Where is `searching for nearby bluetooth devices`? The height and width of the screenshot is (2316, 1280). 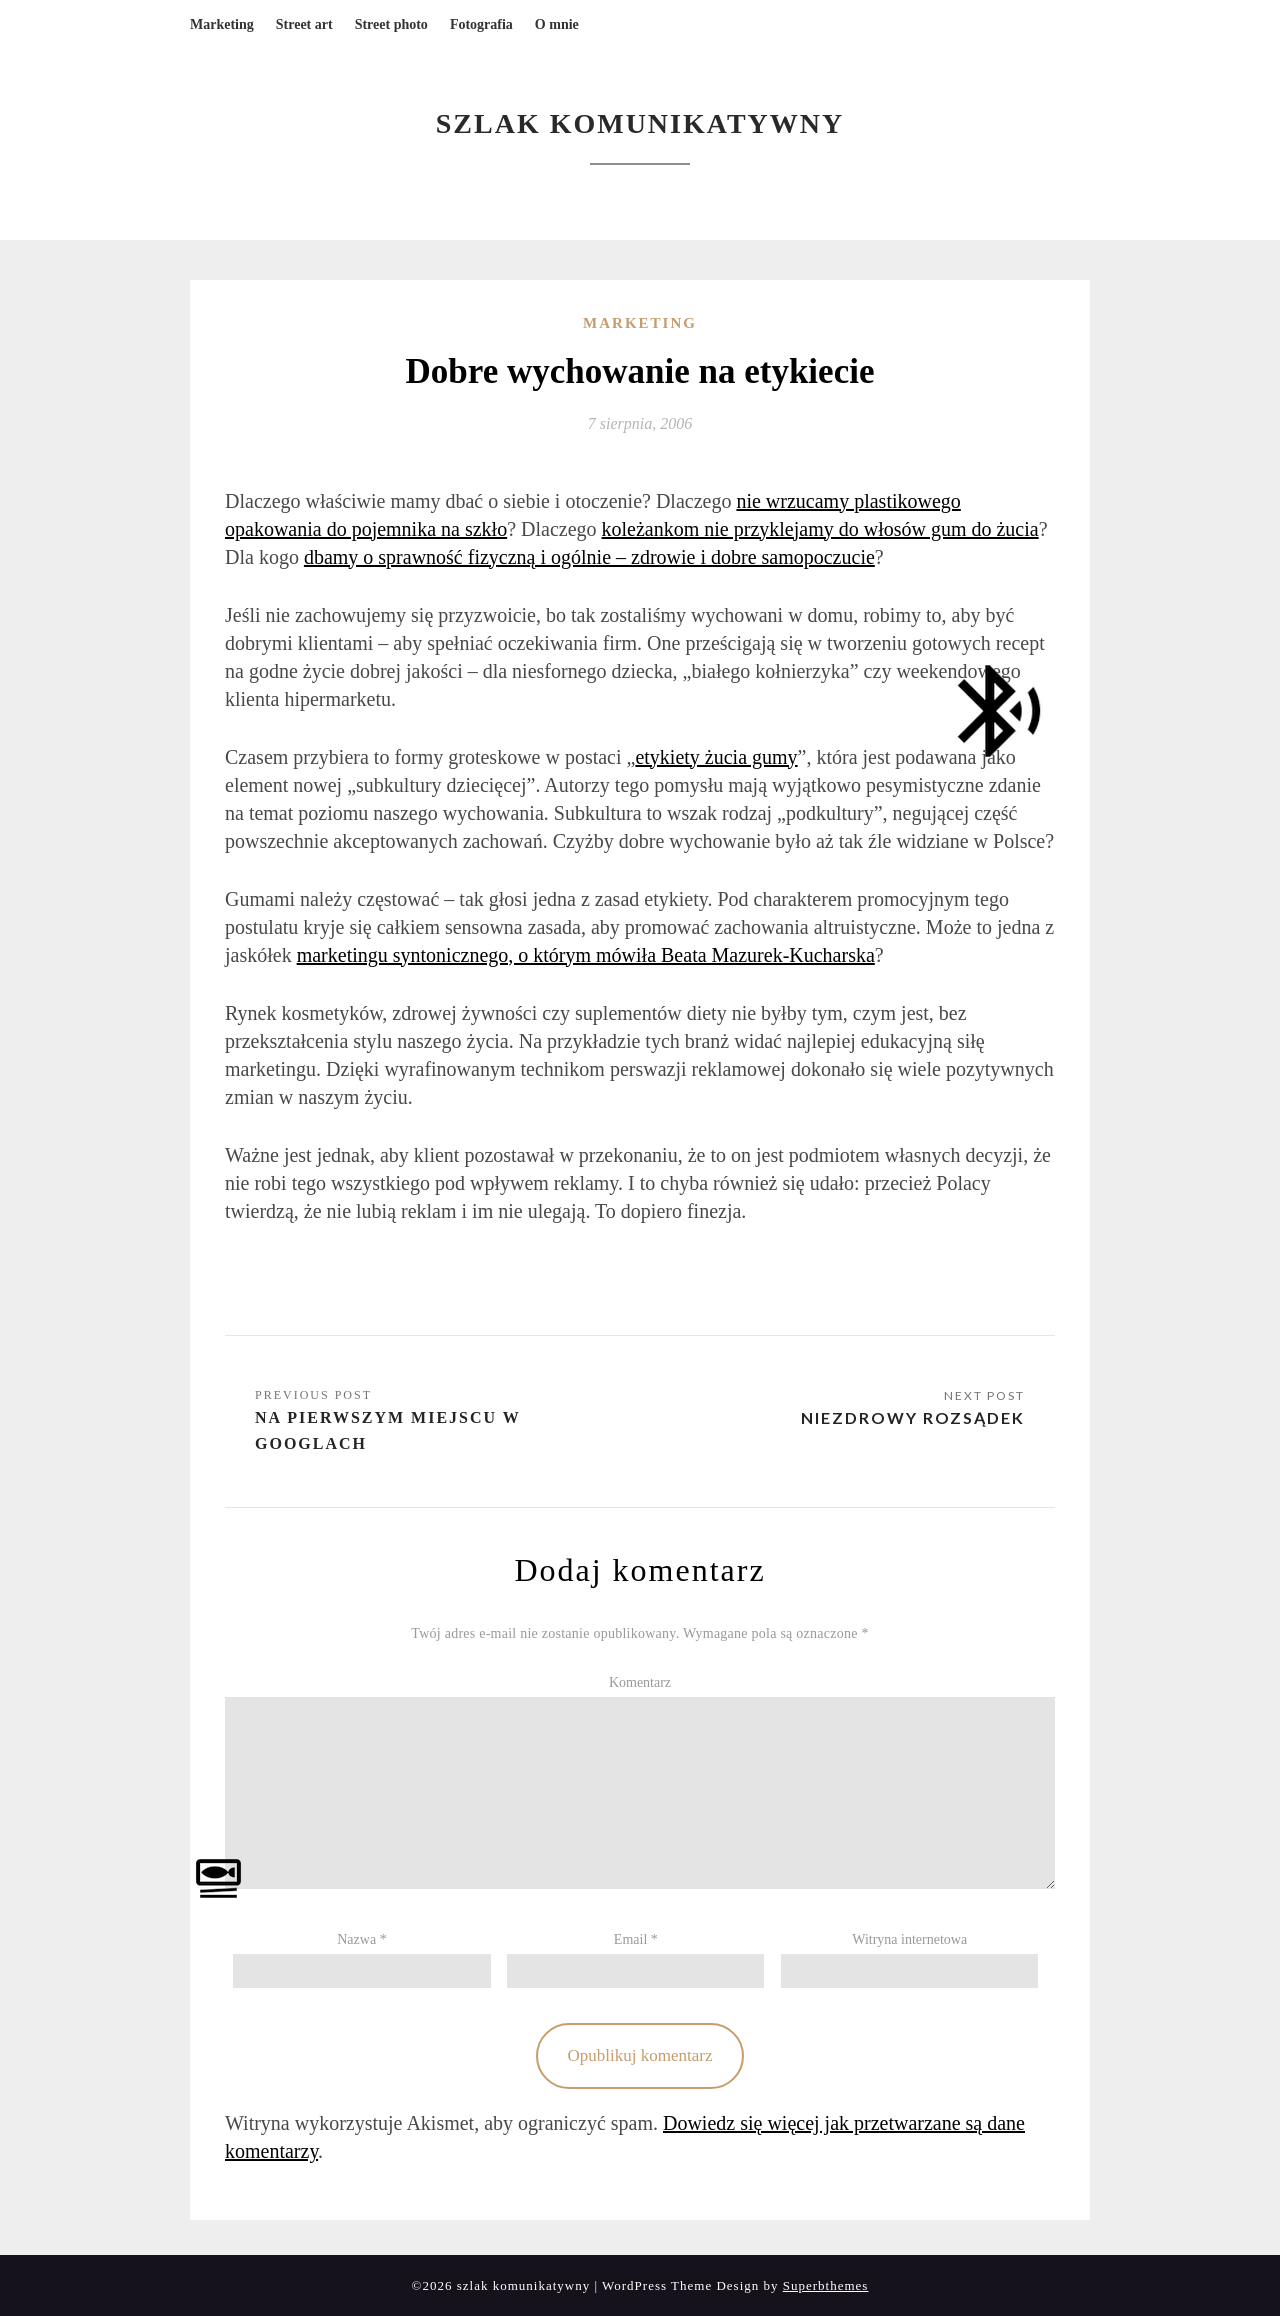 searching for nearby bluetooth devices is located at coordinates (999, 711).